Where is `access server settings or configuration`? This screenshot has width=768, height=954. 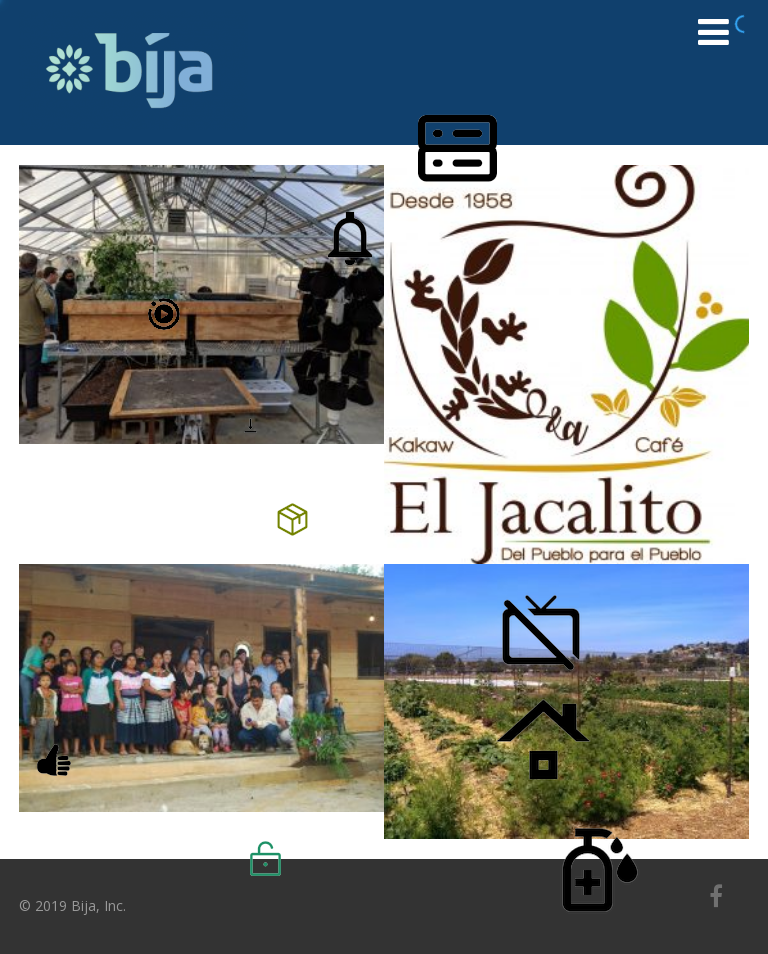
access server settings or configuration is located at coordinates (457, 149).